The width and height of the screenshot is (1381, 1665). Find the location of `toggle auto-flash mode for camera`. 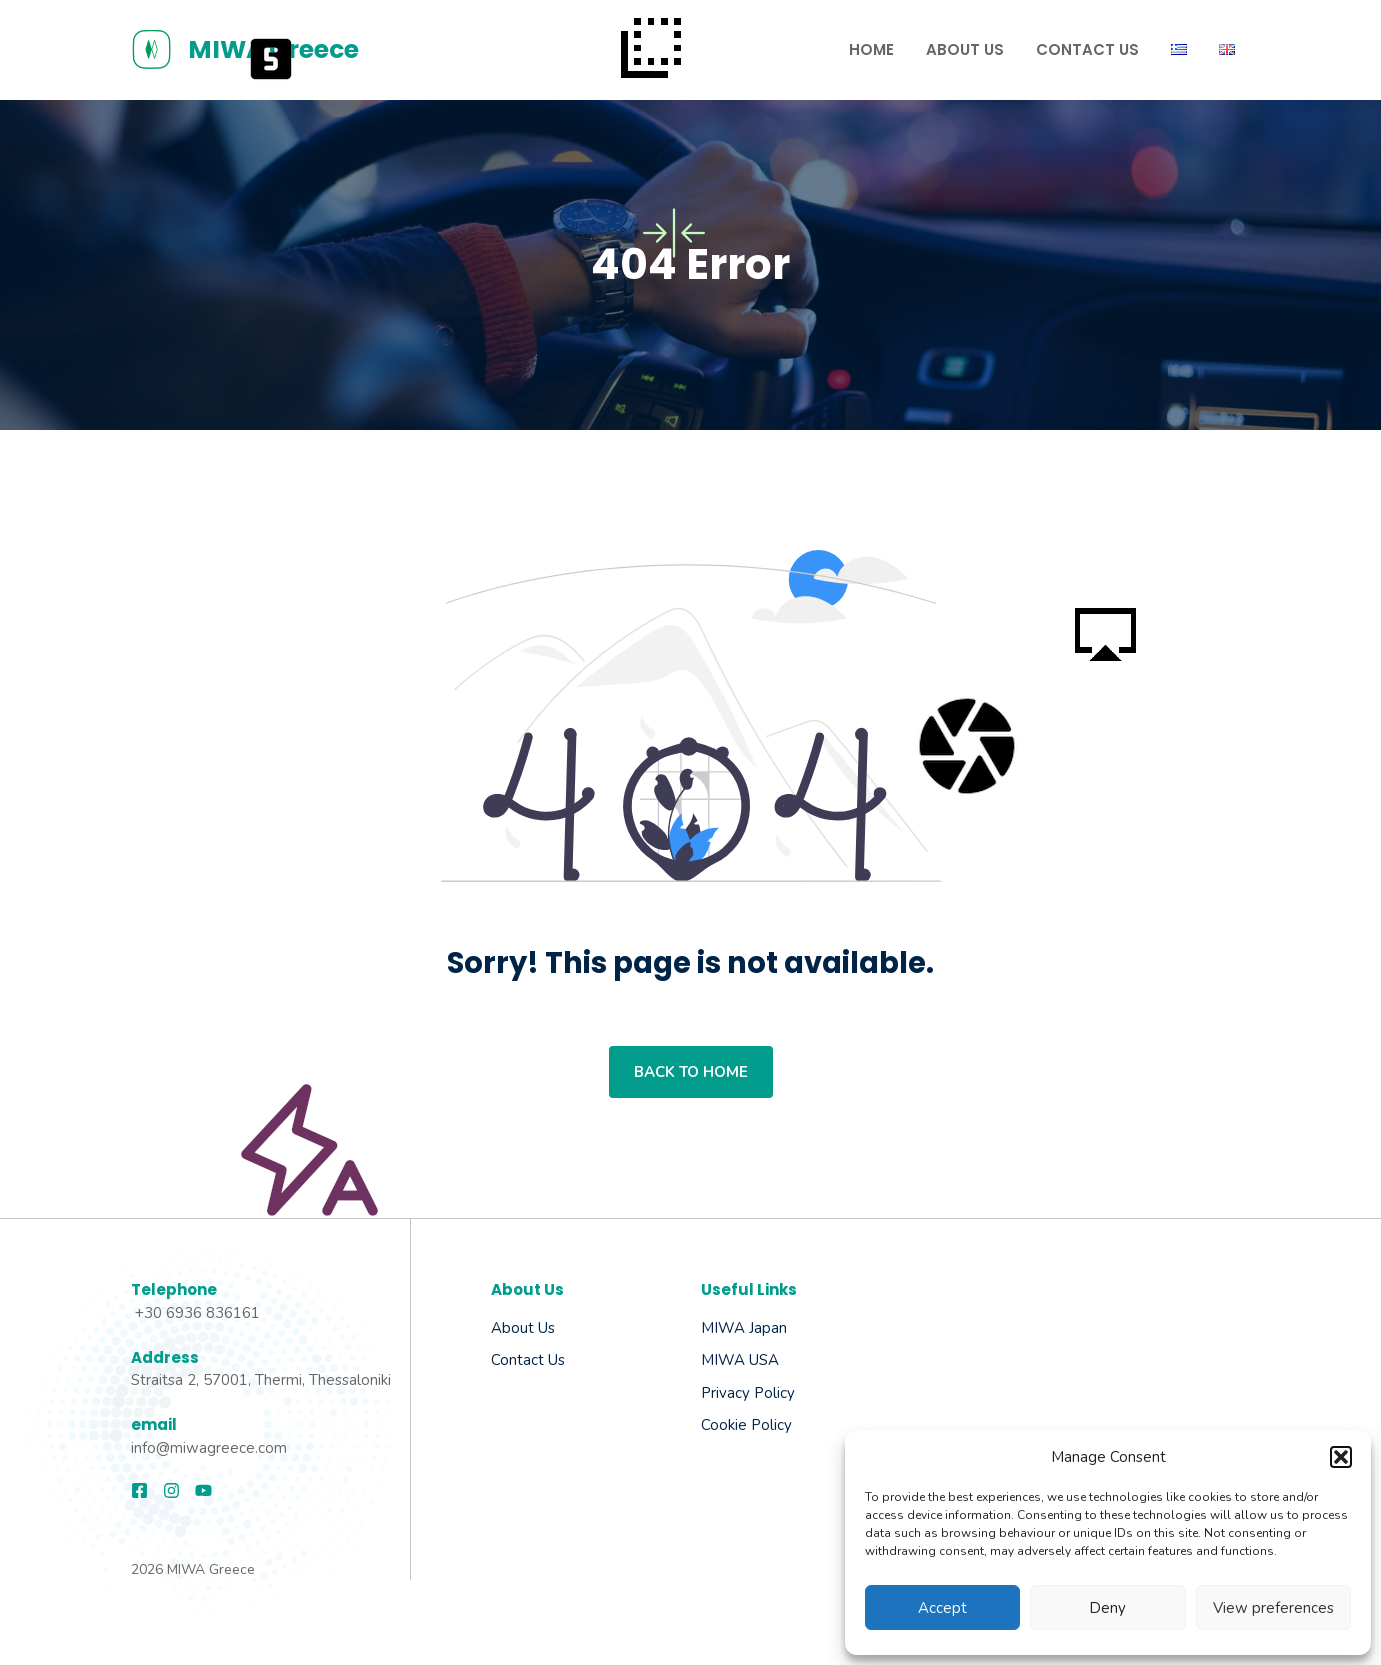

toggle auto-flash mode for camera is located at coordinates (307, 1155).